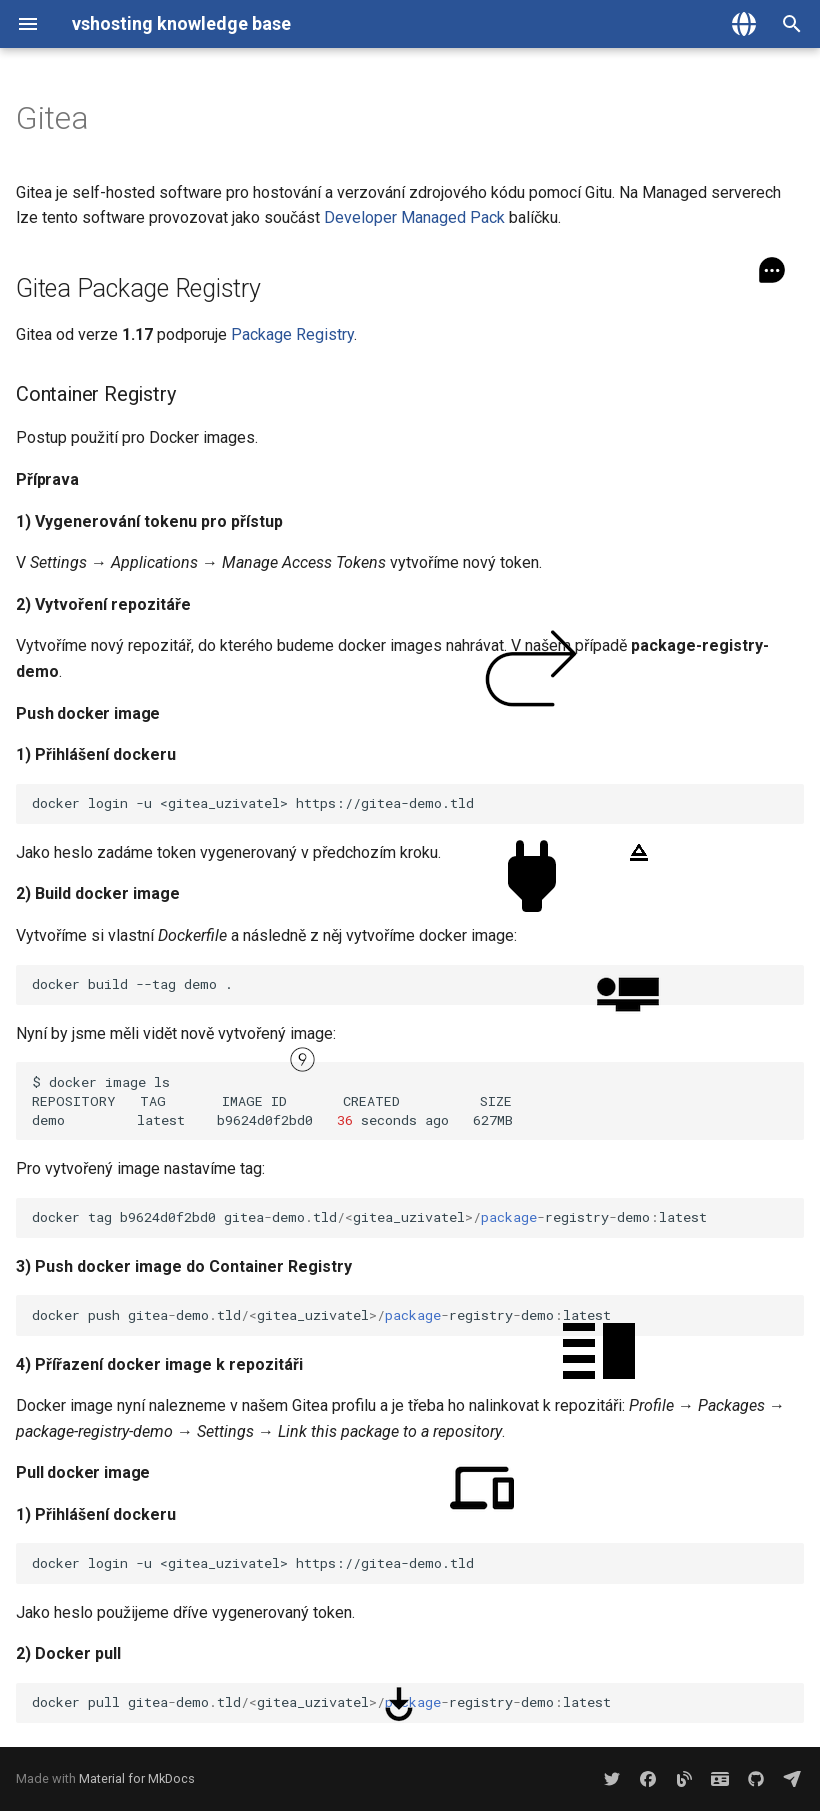  I want to click on indicates nine items or notifications, so click(302, 1059).